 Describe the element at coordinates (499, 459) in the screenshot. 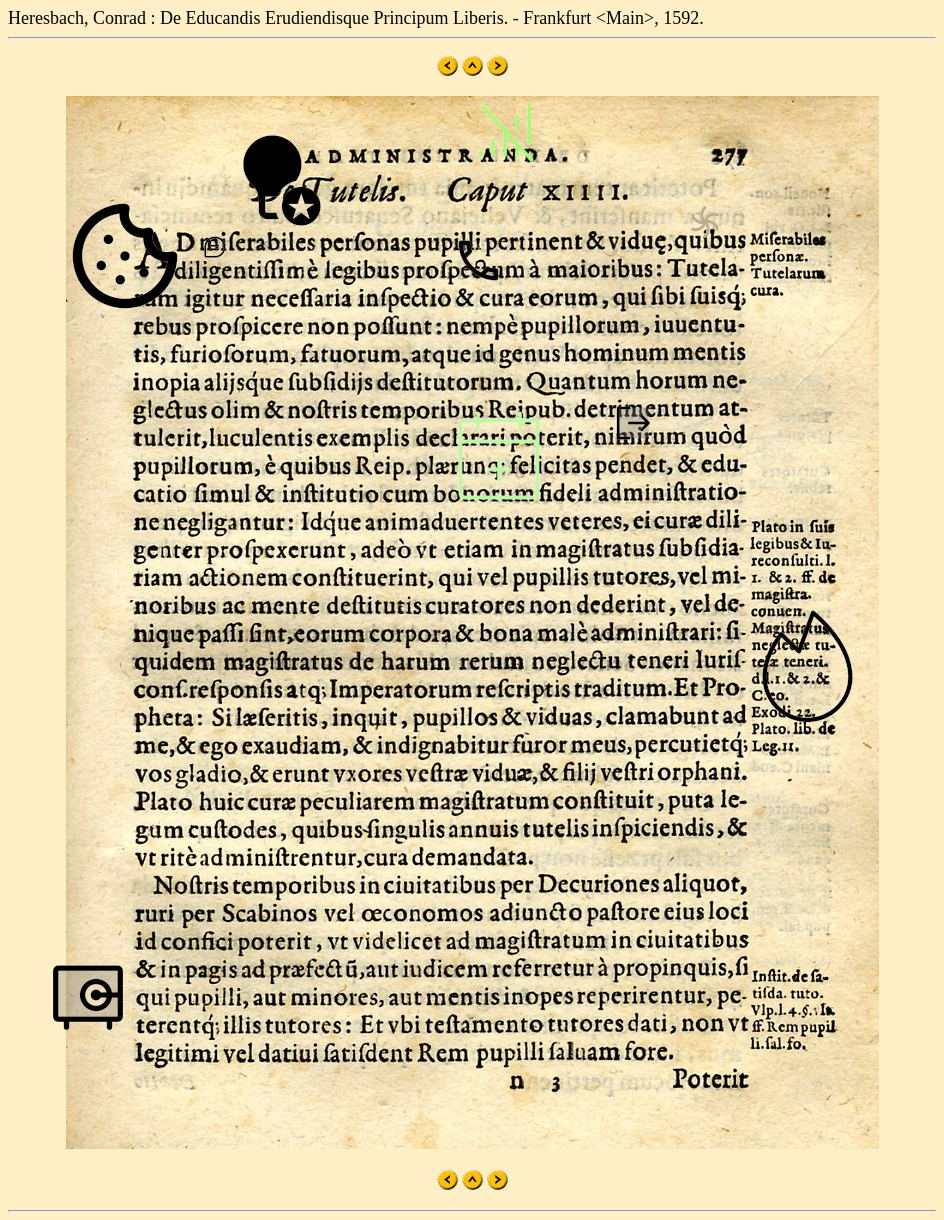

I see `add a new event to the calendar` at that location.